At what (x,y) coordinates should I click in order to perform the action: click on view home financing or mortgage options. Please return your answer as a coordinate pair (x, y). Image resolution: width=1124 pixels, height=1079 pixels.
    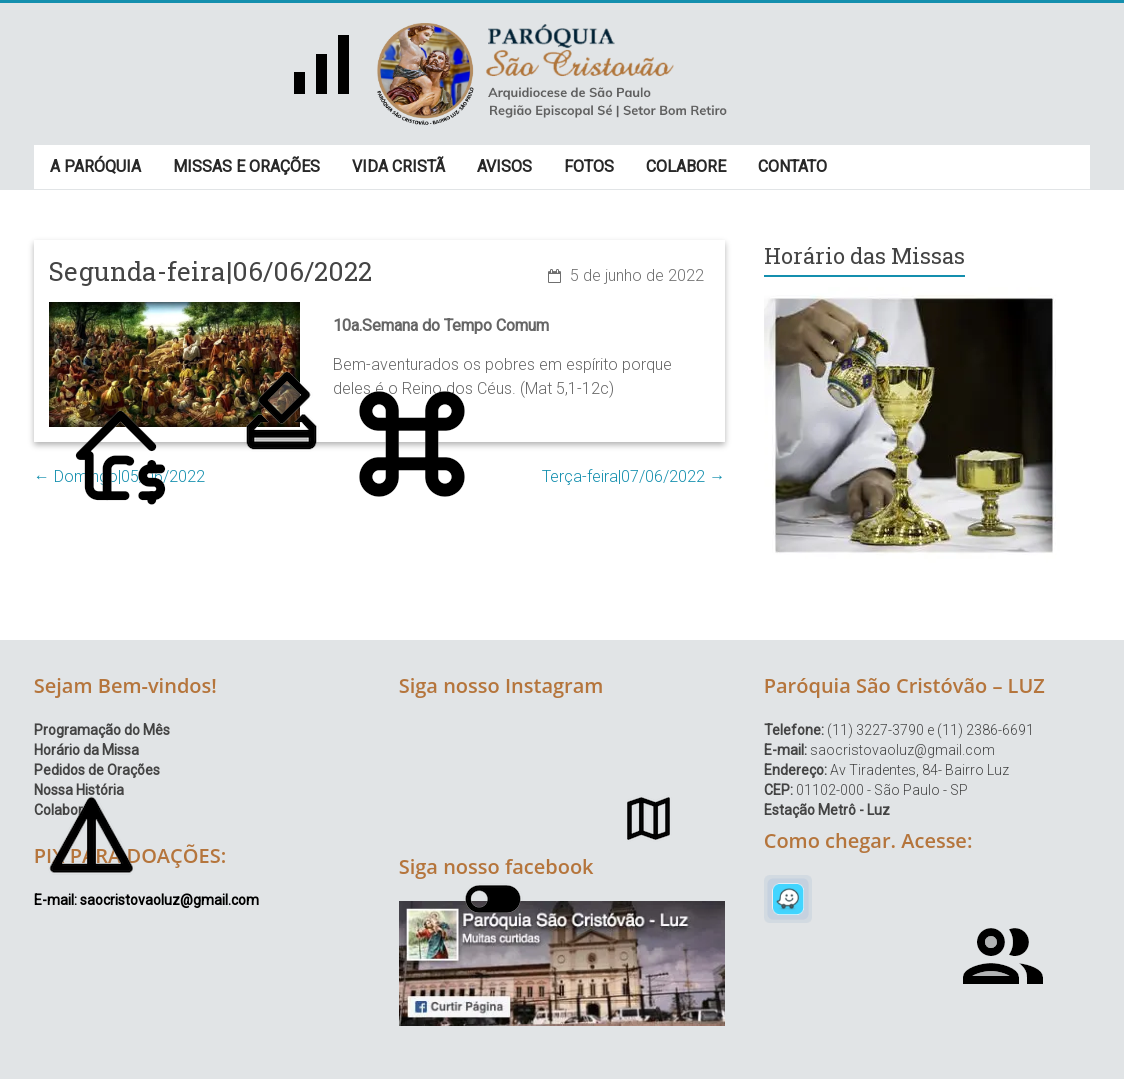
    Looking at the image, I should click on (120, 455).